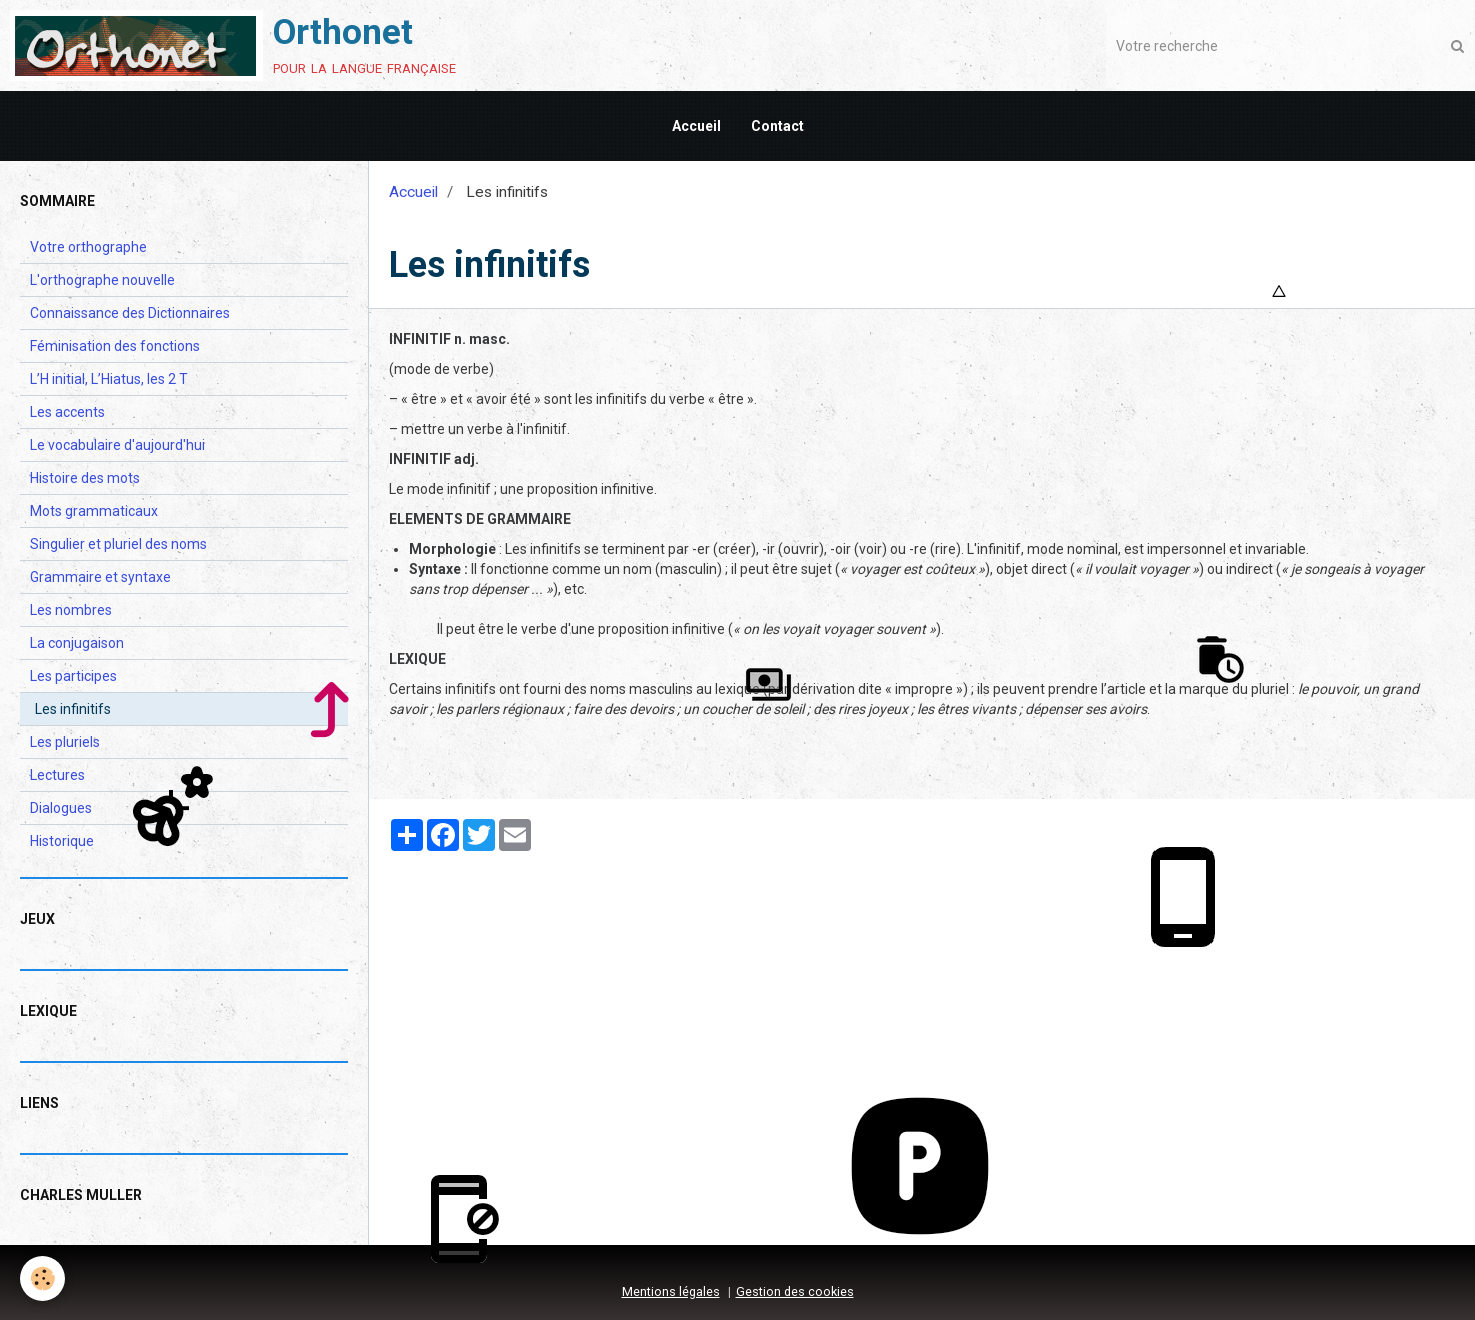 The image size is (1475, 1320). I want to click on enable auto-delete for messages or files, so click(1220, 659).